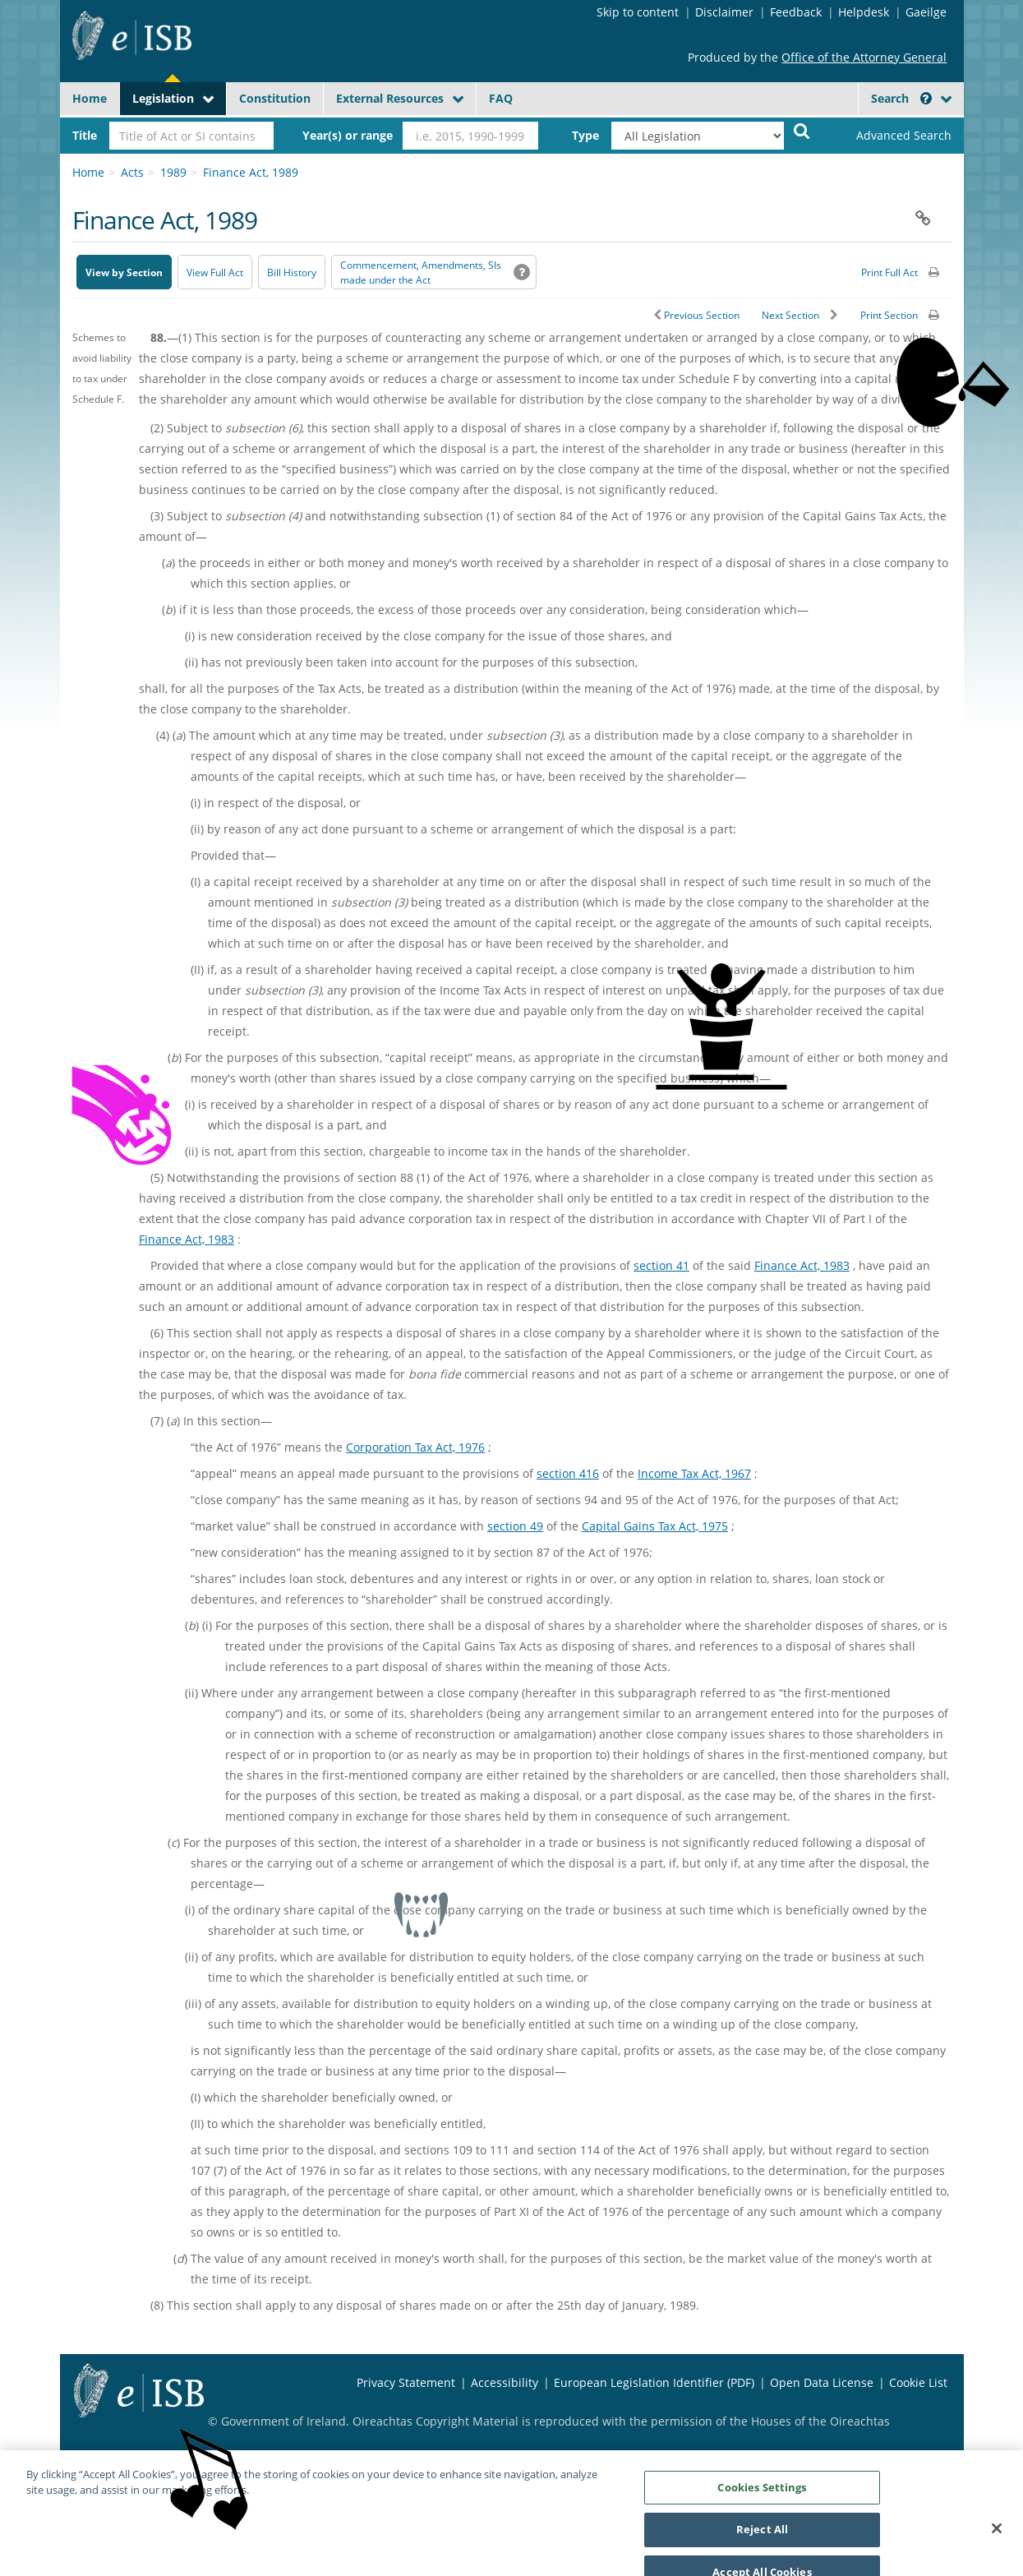 The height and width of the screenshot is (2576, 1023). Describe the element at coordinates (721, 1024) in the screenshot. I see `access public speaking or presentation mode` at that location.